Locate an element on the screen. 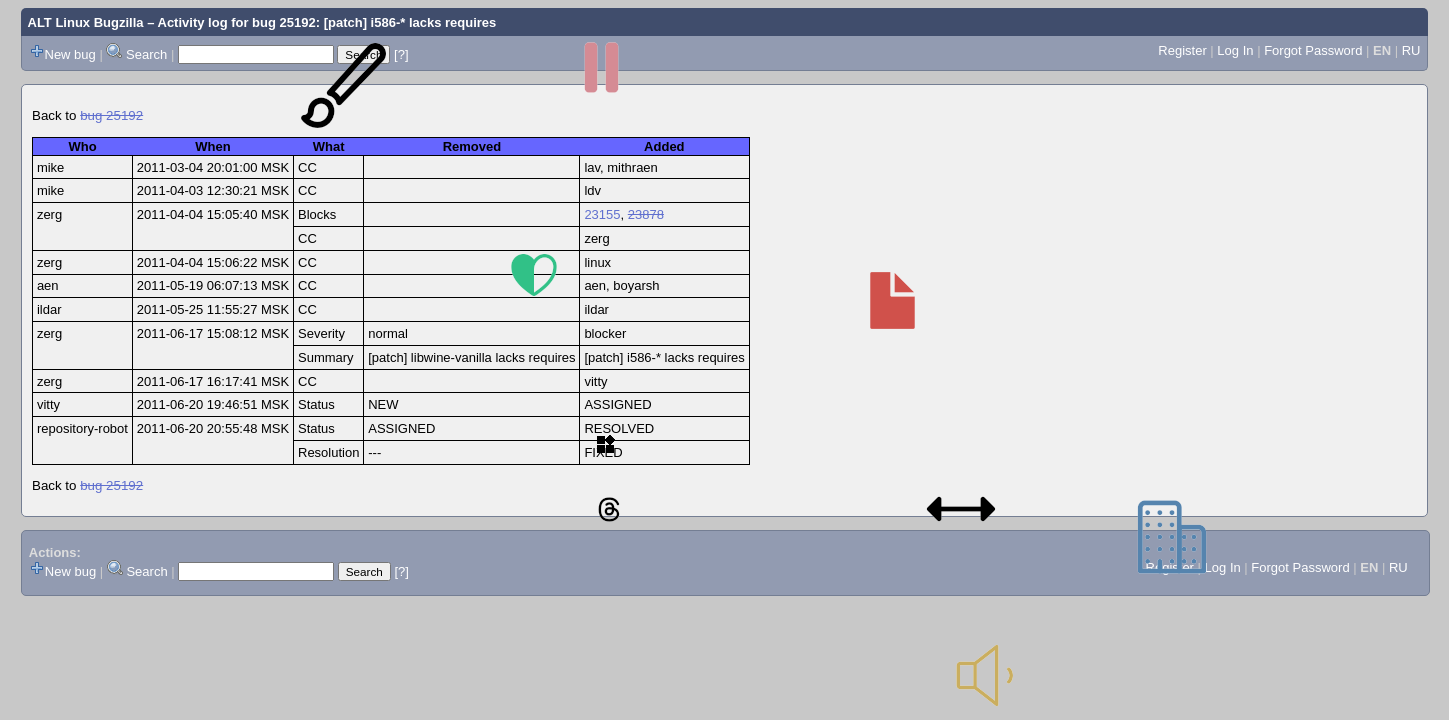  view document details is located at coordinates (892, 300).